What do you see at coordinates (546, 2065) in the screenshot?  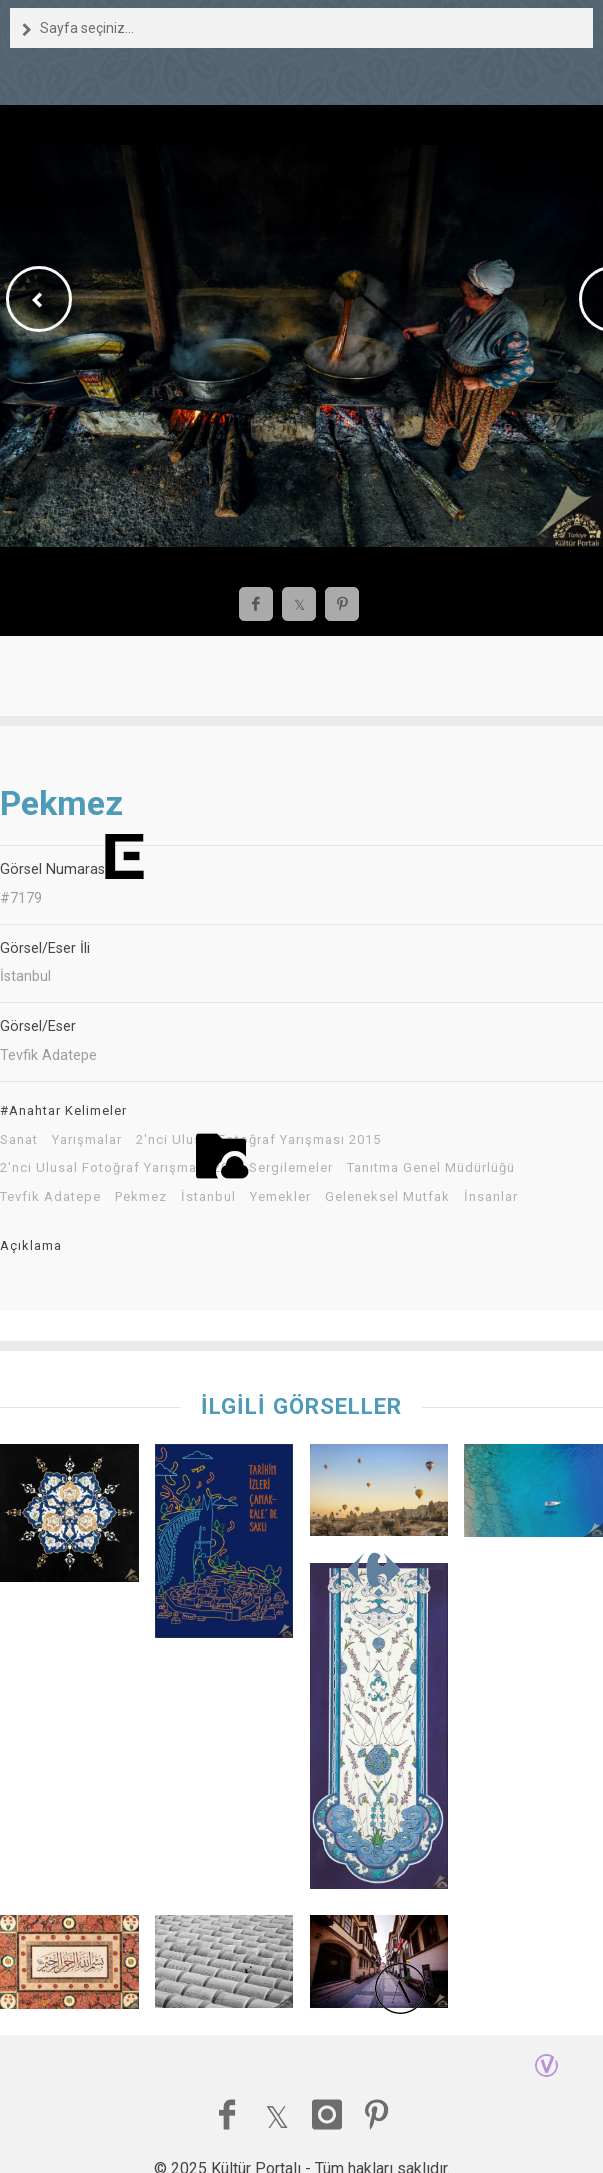 I see `semantic versioning (semver) logo` at bounding box center [546, 2065].